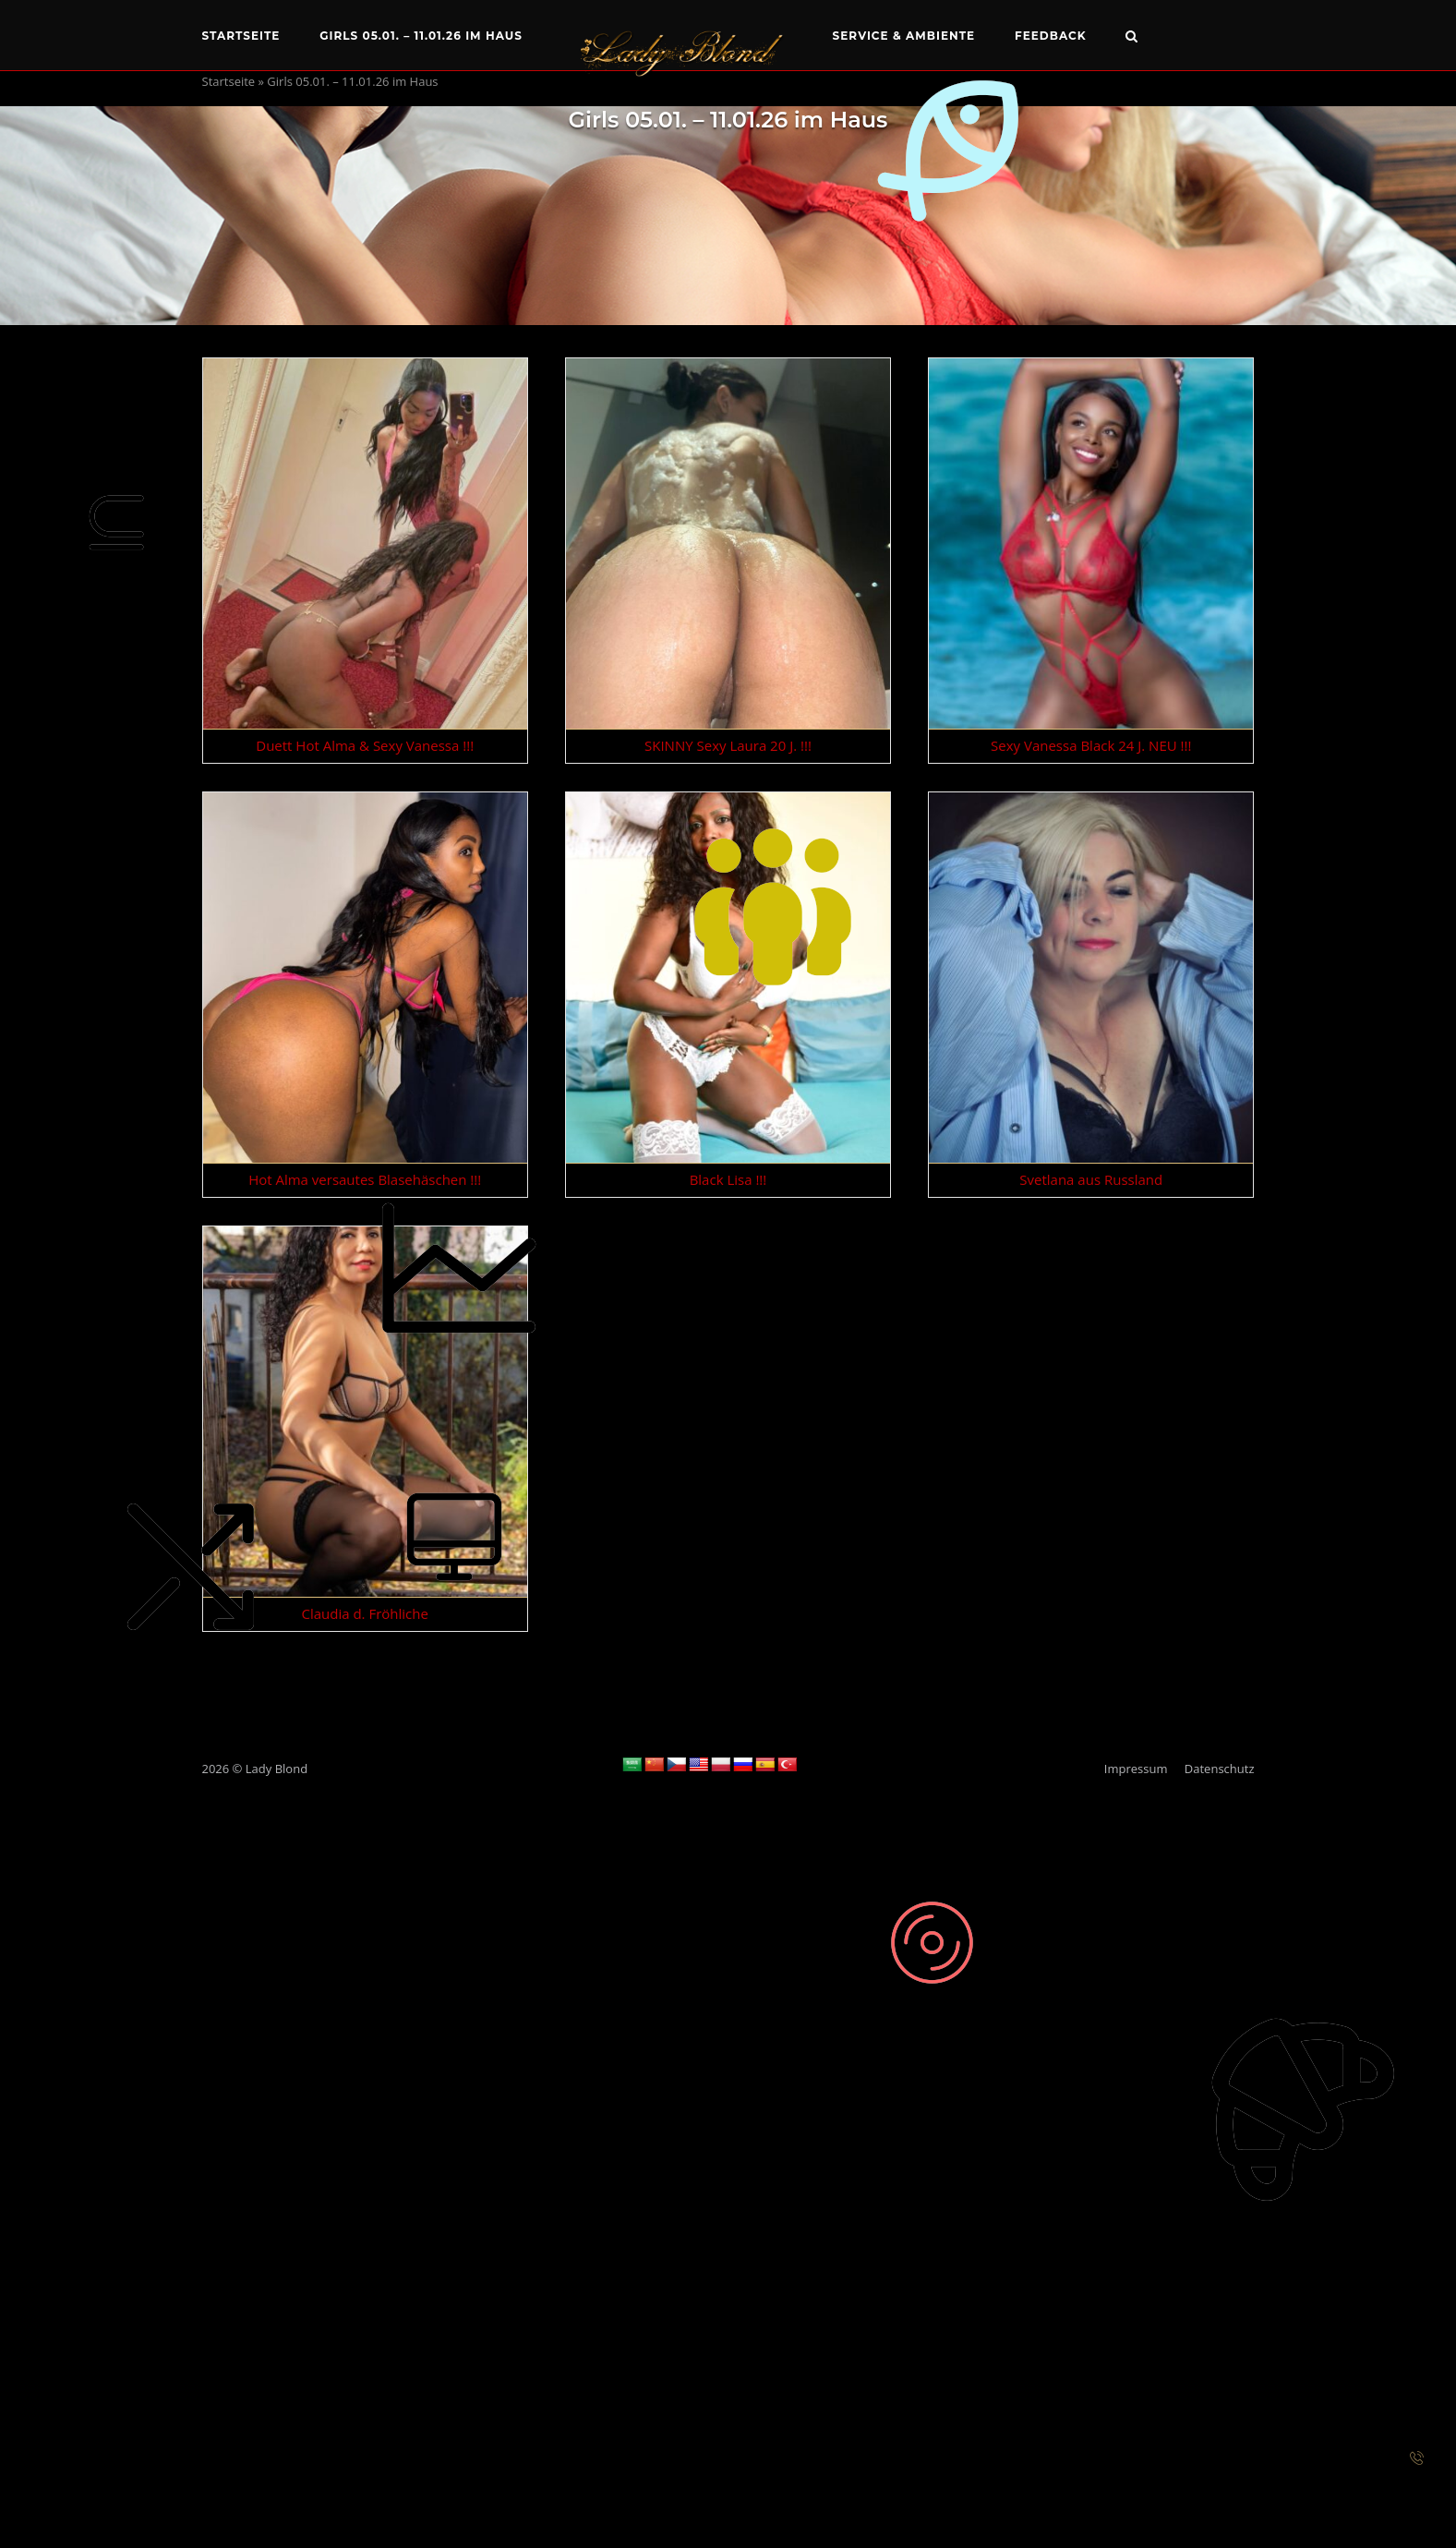 This screenshot has width=1456, height=2548. What do you see at coordinates (932, 1942) in the screenshot?
I see `access music or audio library` at bounding box center [932, 1942].